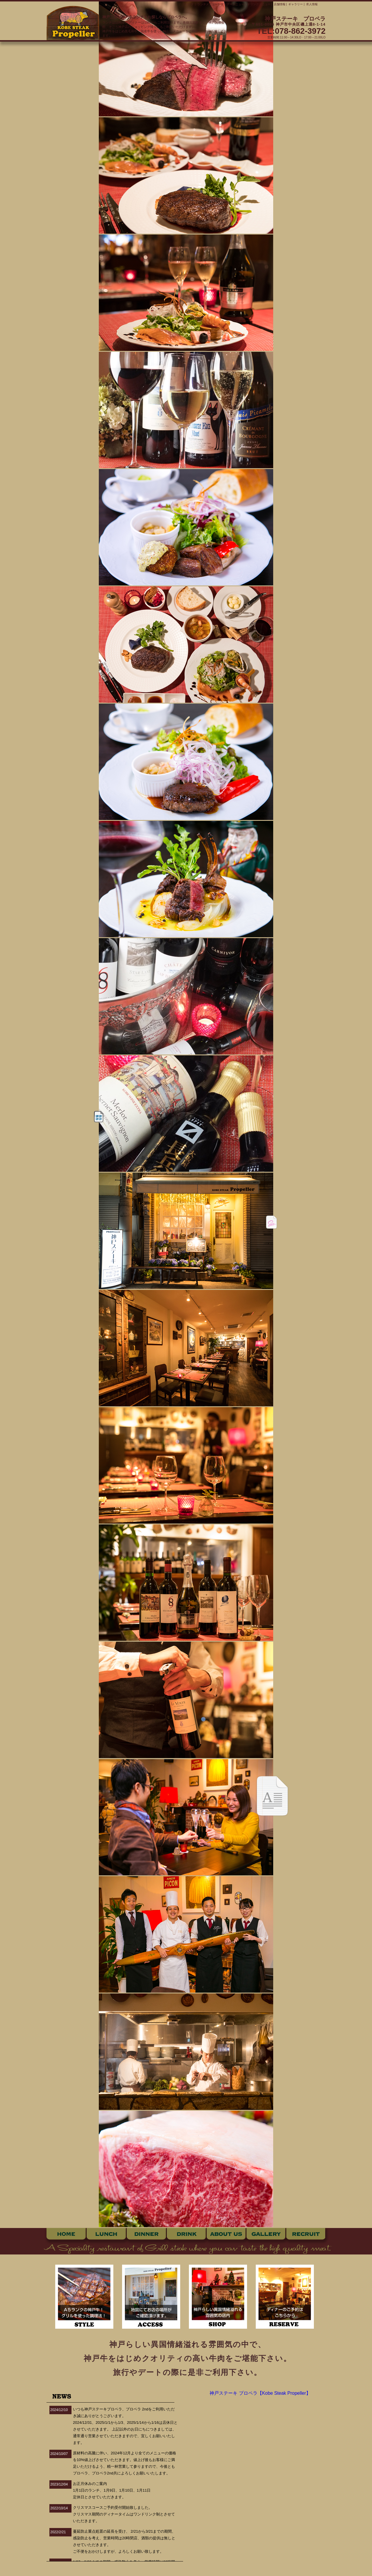 The image size is (372, 2576). Describe the element at coordinates (271, 1222) in the screenshot. I see `scss/sass stylesheet file` at that location.